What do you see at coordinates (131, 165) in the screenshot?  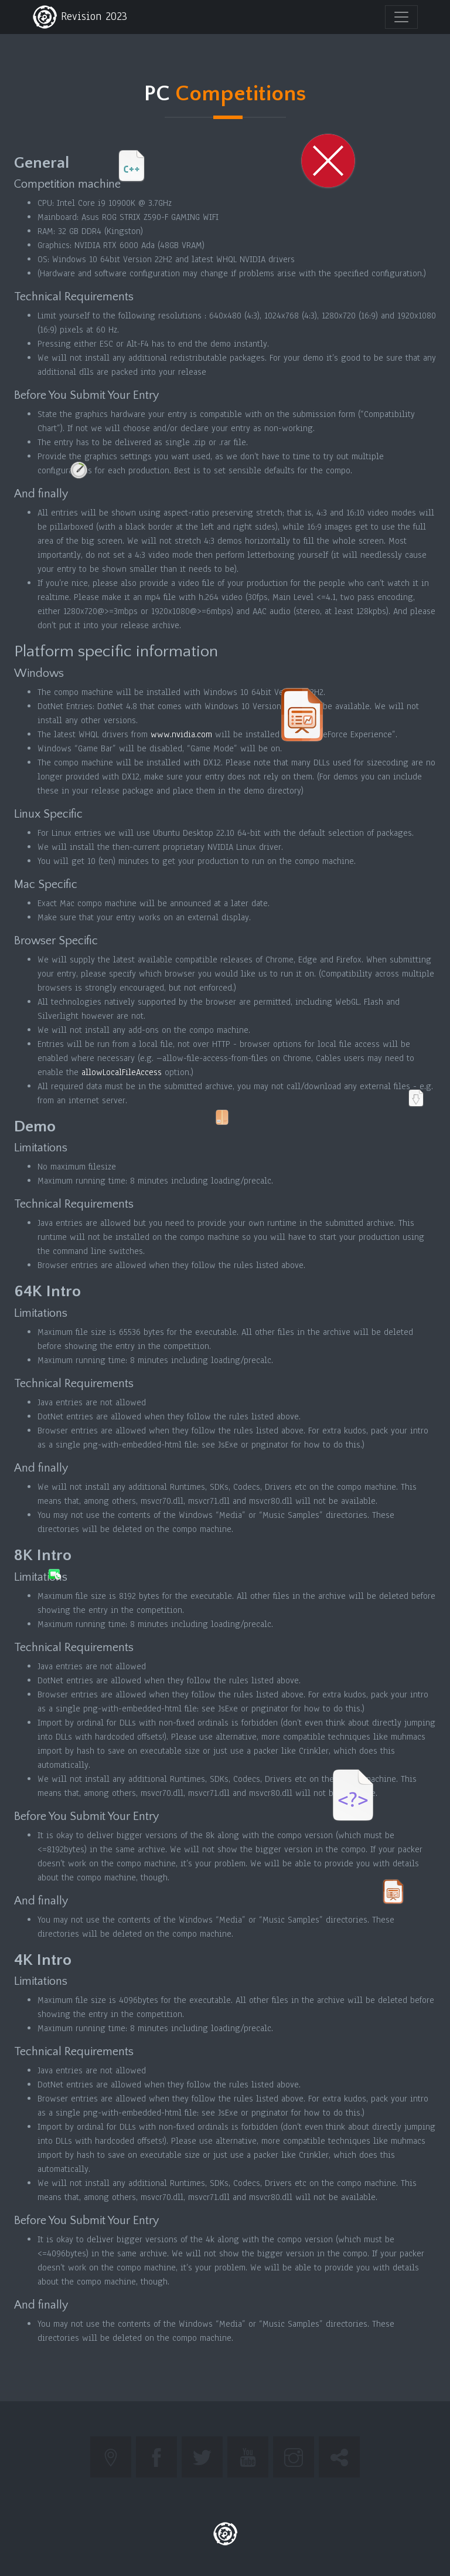 I see `a C++ source code file` at bounding box center [131, 165].